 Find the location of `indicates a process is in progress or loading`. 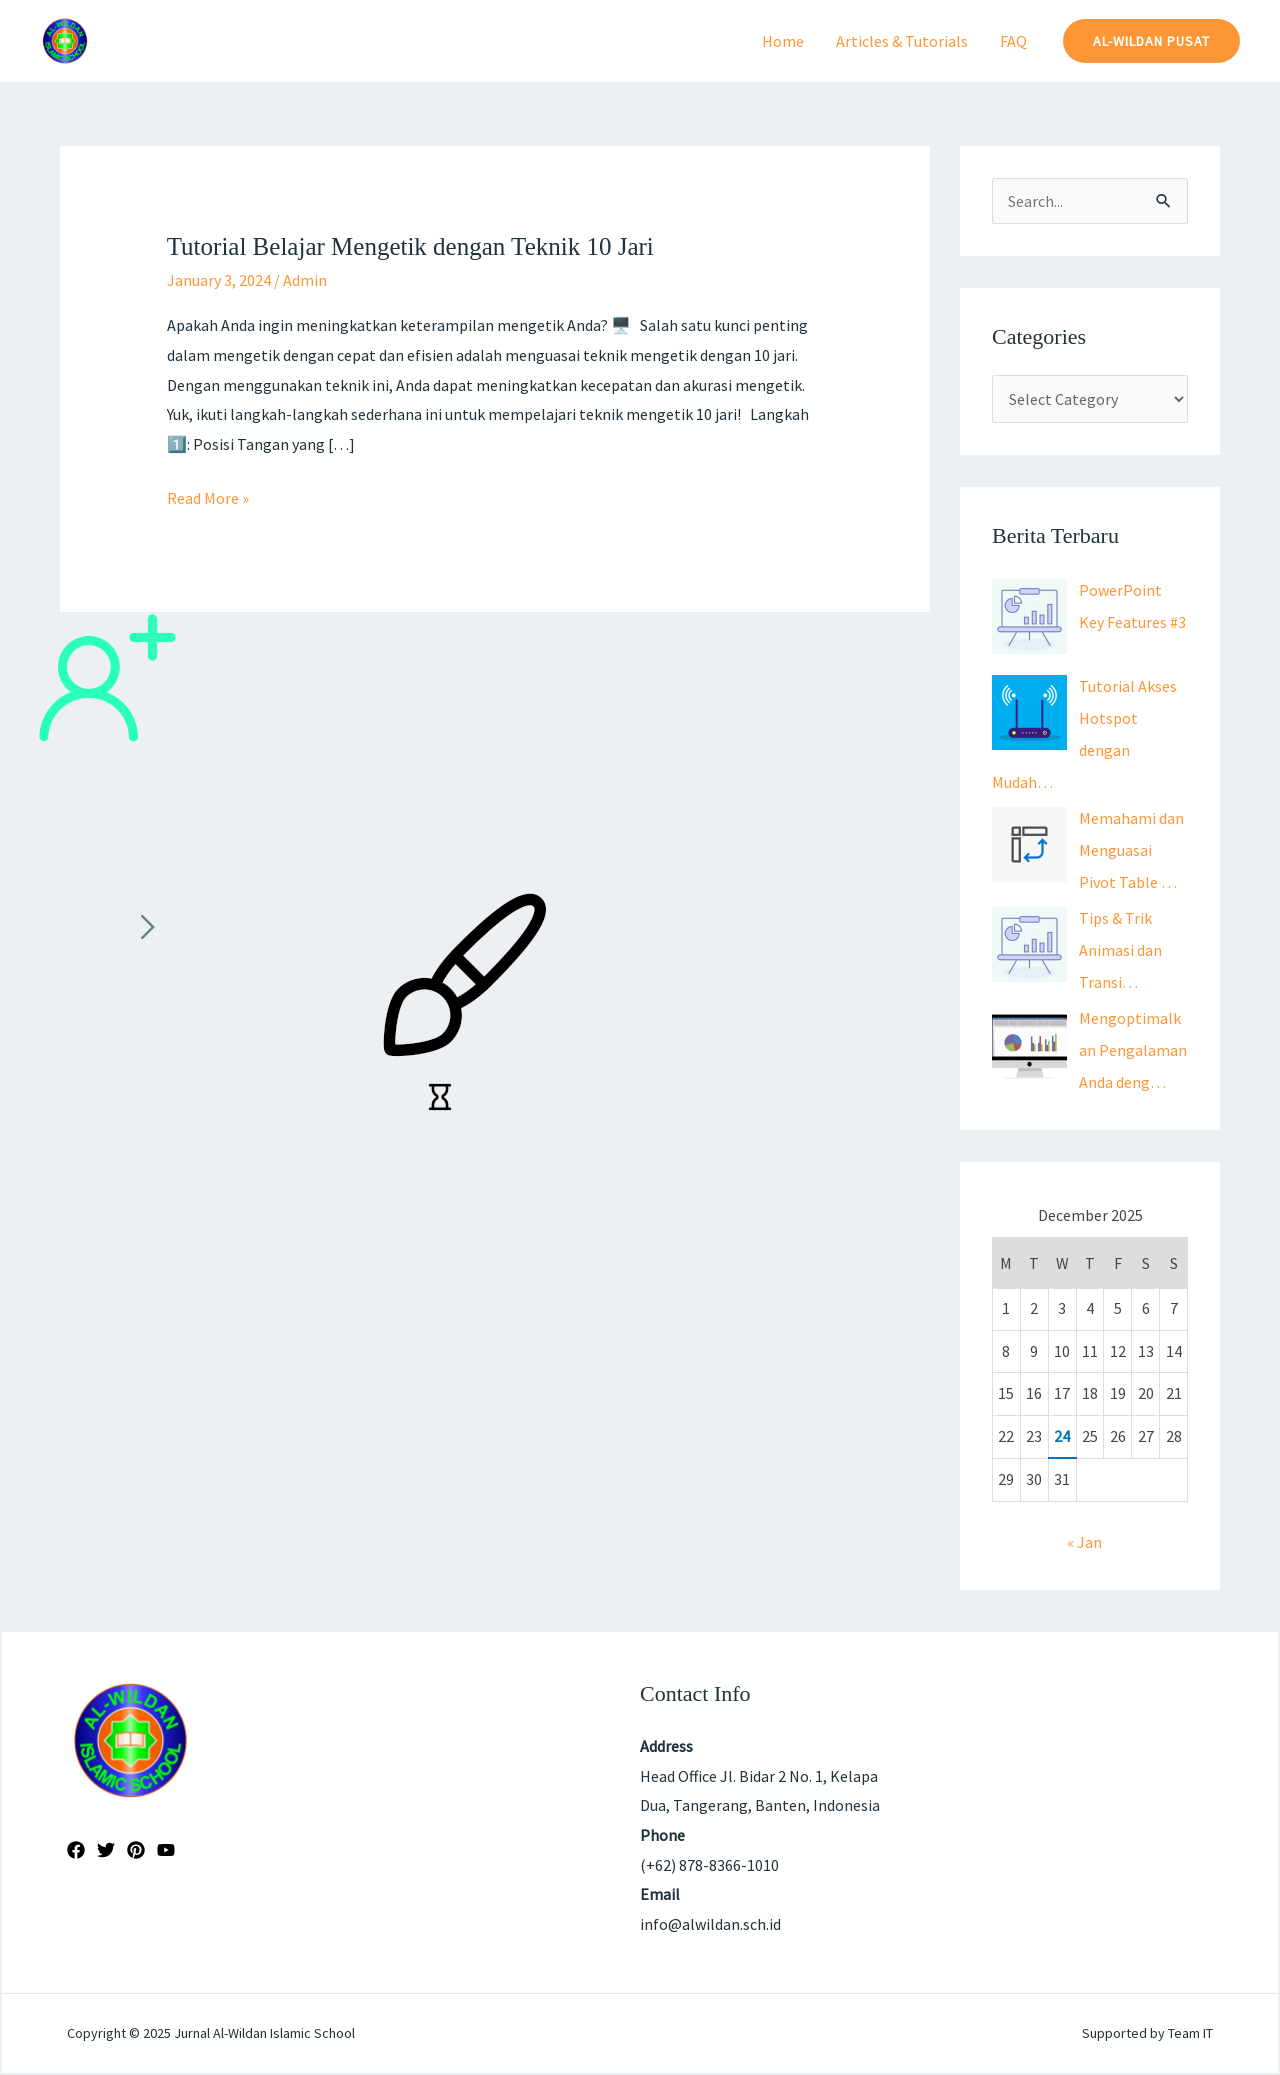

indicates a process is in progress or loading is located at coordinates (440, 1097).